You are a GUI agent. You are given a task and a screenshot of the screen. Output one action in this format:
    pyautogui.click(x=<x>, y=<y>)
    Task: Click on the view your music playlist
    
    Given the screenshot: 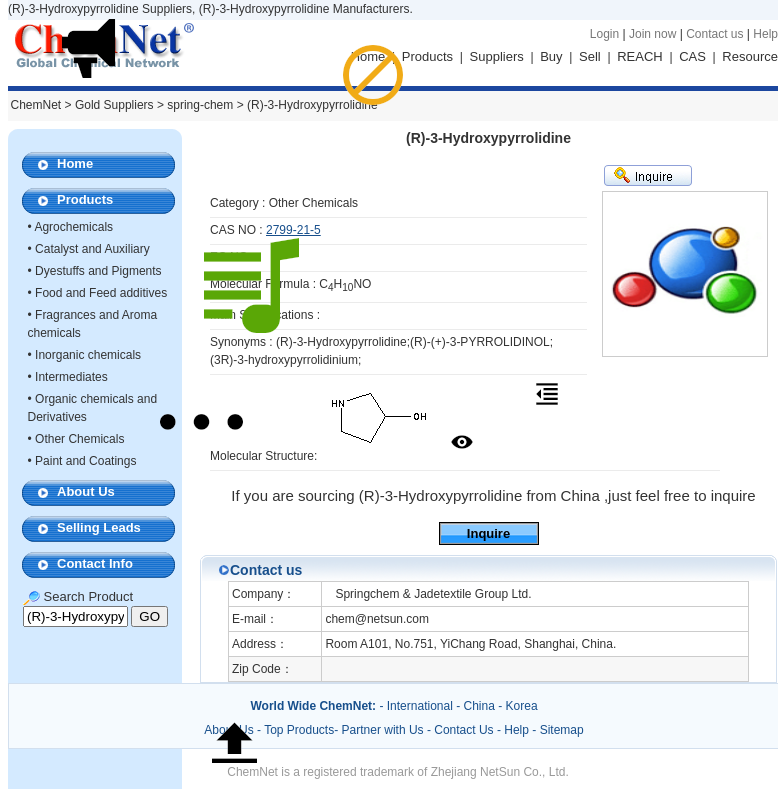 What is the action you would take?
    pyautogui.click(x=251, y=285)
    